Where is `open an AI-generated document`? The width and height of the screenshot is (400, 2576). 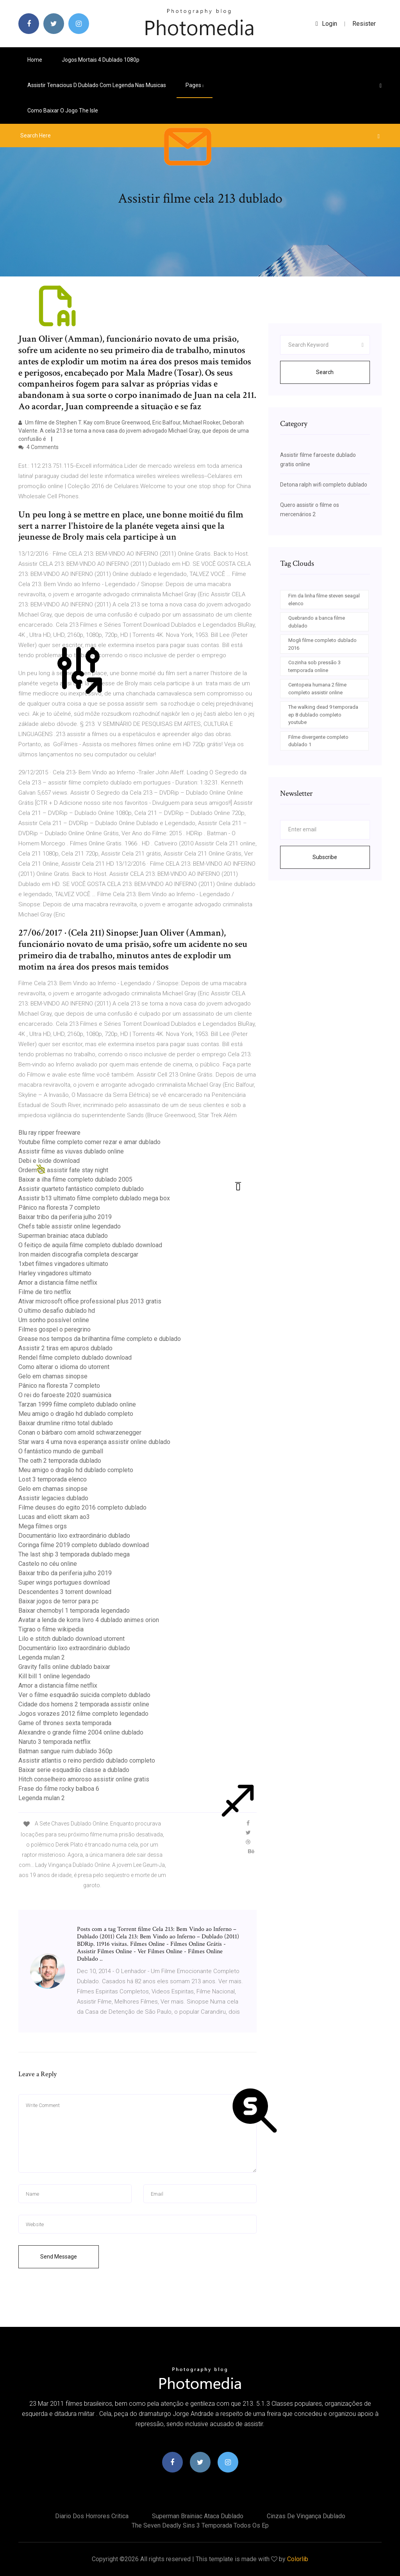
open an AI-generated document is located at coordinates (55, 306).